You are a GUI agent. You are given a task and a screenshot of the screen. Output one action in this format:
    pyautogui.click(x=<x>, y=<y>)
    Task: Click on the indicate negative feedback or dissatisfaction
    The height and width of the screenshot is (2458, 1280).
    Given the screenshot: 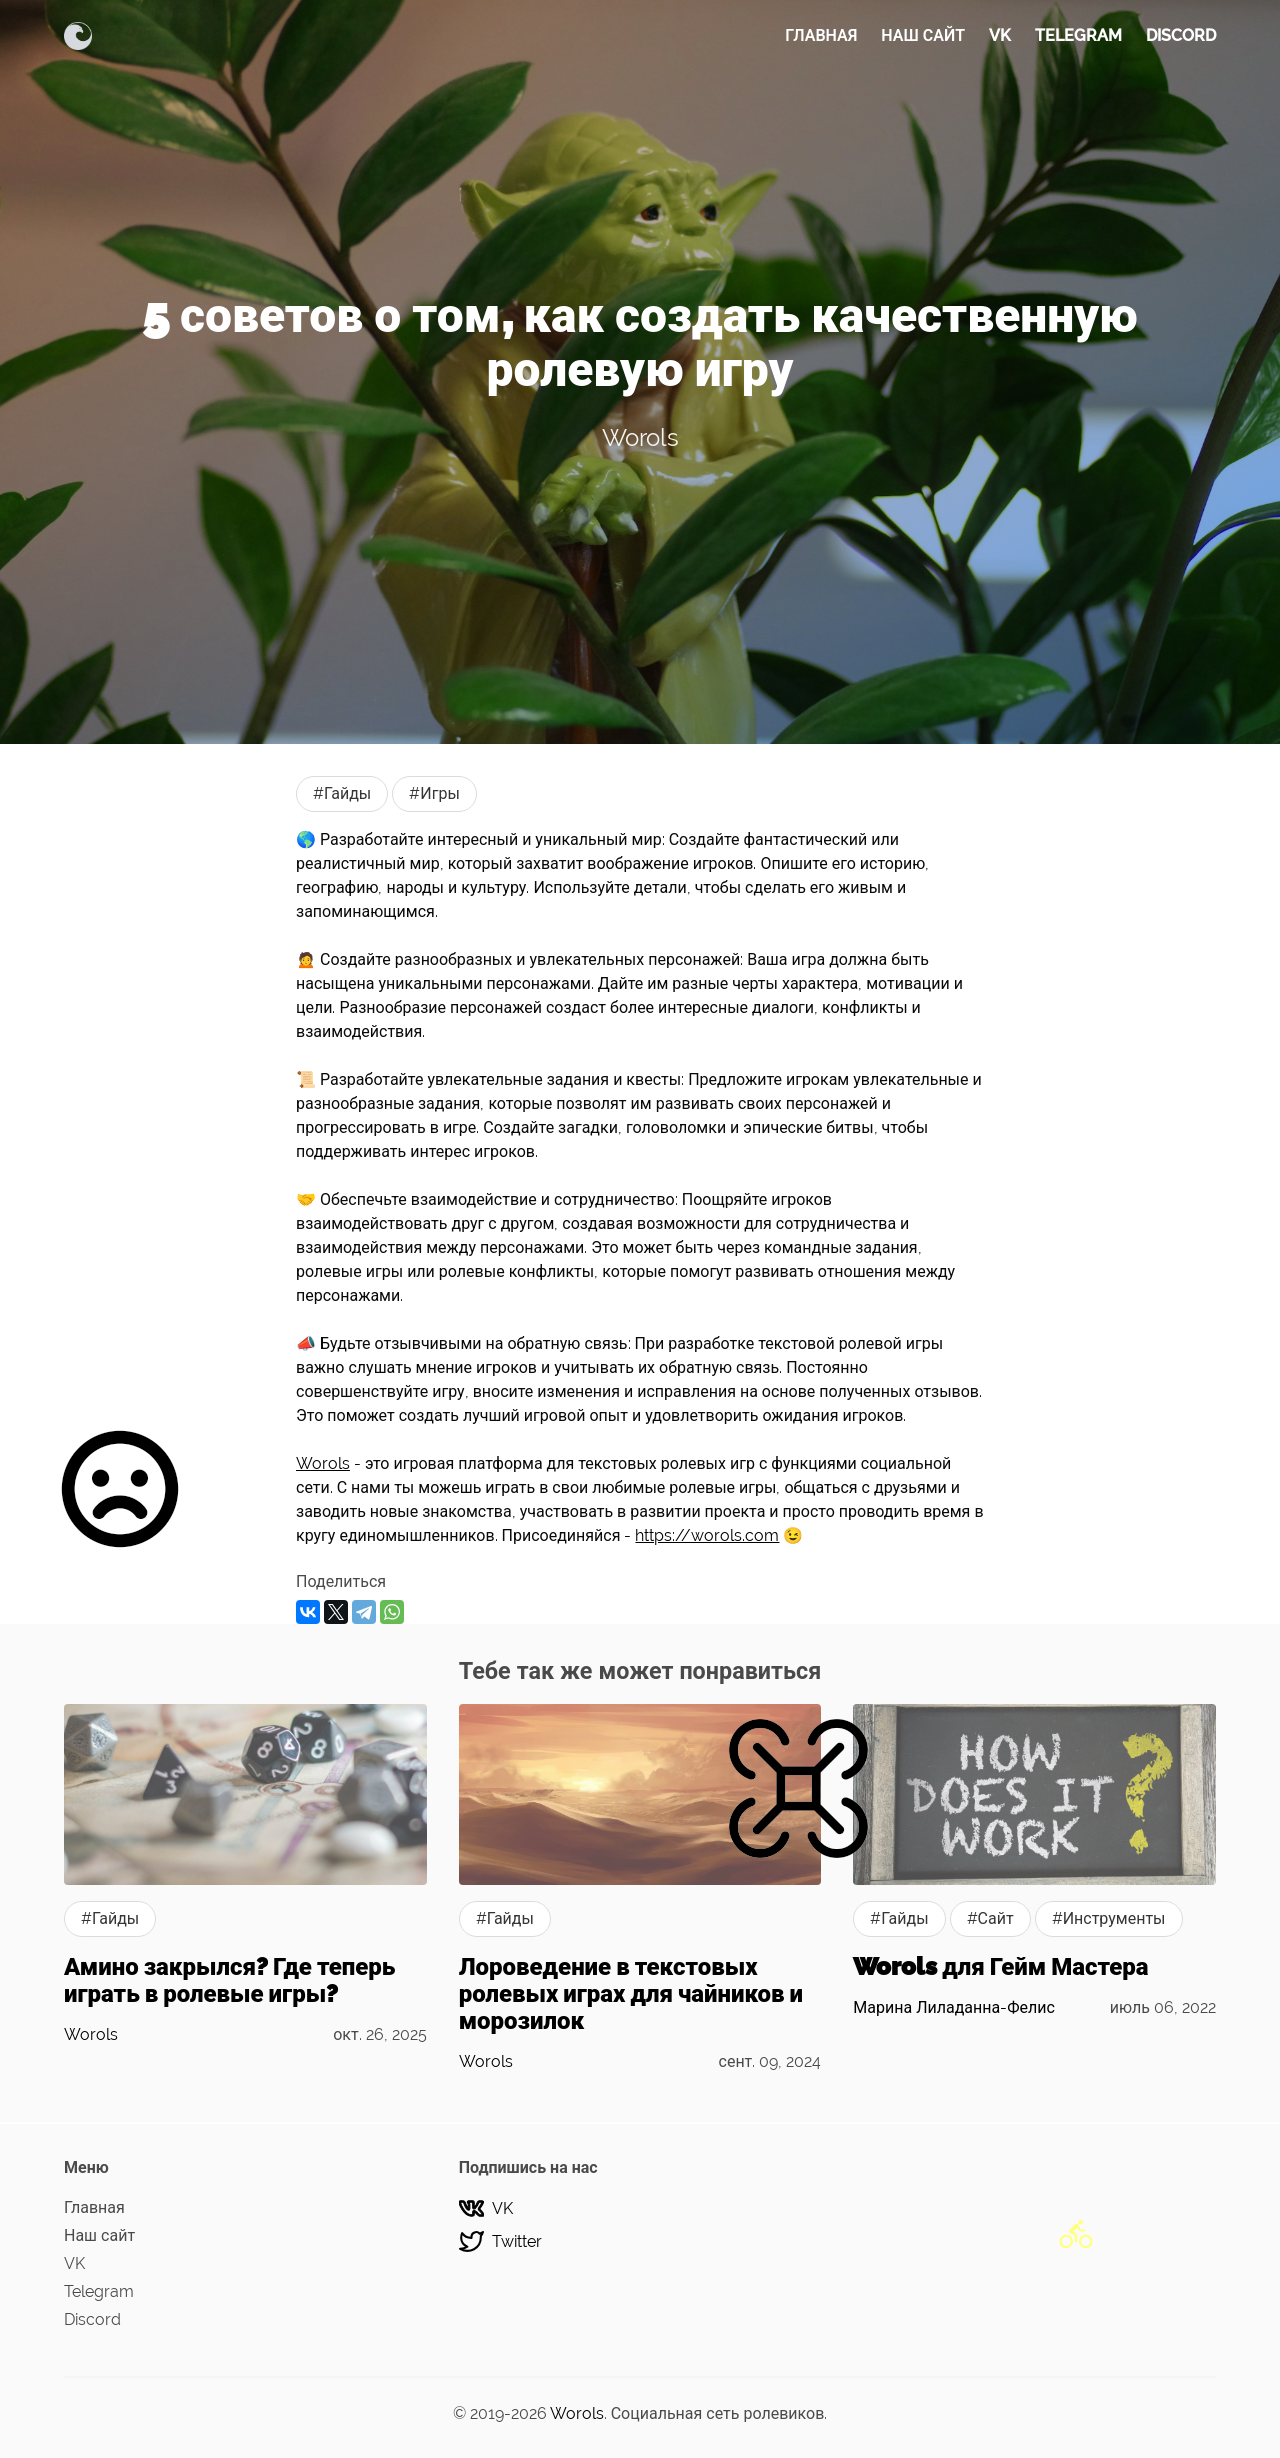 What is the action you would take?
    pyautogui.click(x=120, y=1489)
    